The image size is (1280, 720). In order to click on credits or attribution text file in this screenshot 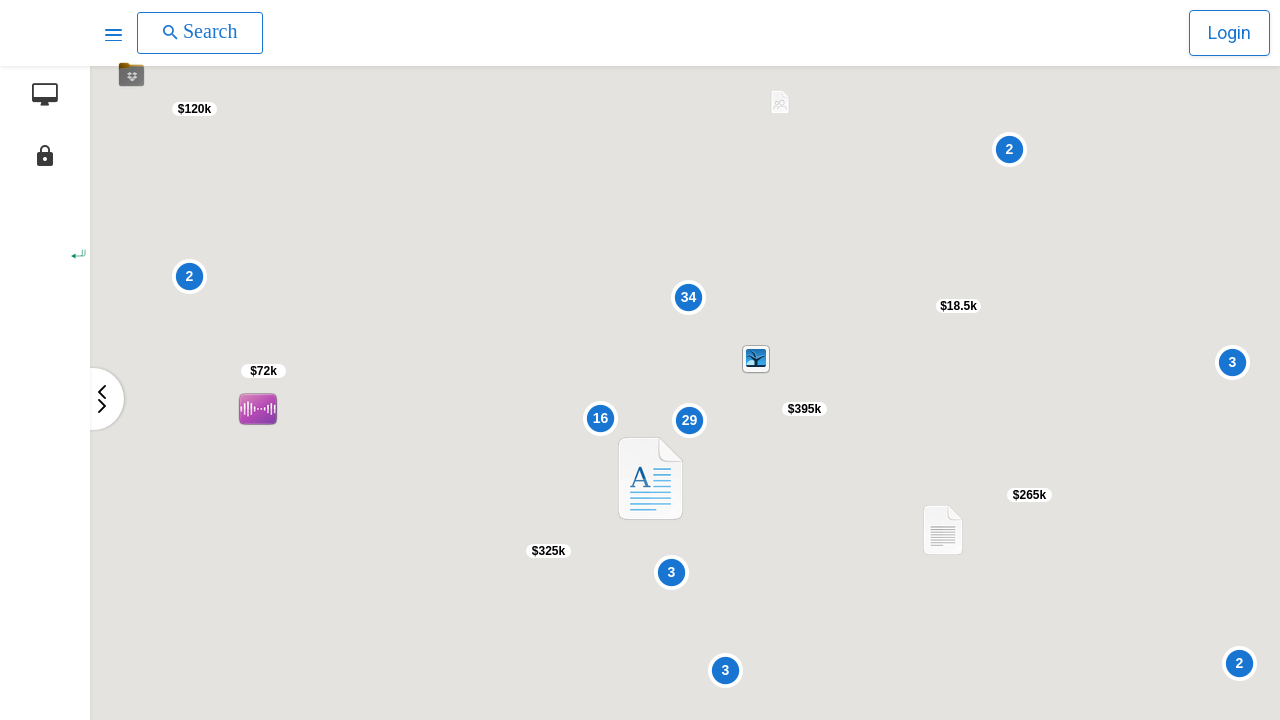, I will do `click(780, 102)`.